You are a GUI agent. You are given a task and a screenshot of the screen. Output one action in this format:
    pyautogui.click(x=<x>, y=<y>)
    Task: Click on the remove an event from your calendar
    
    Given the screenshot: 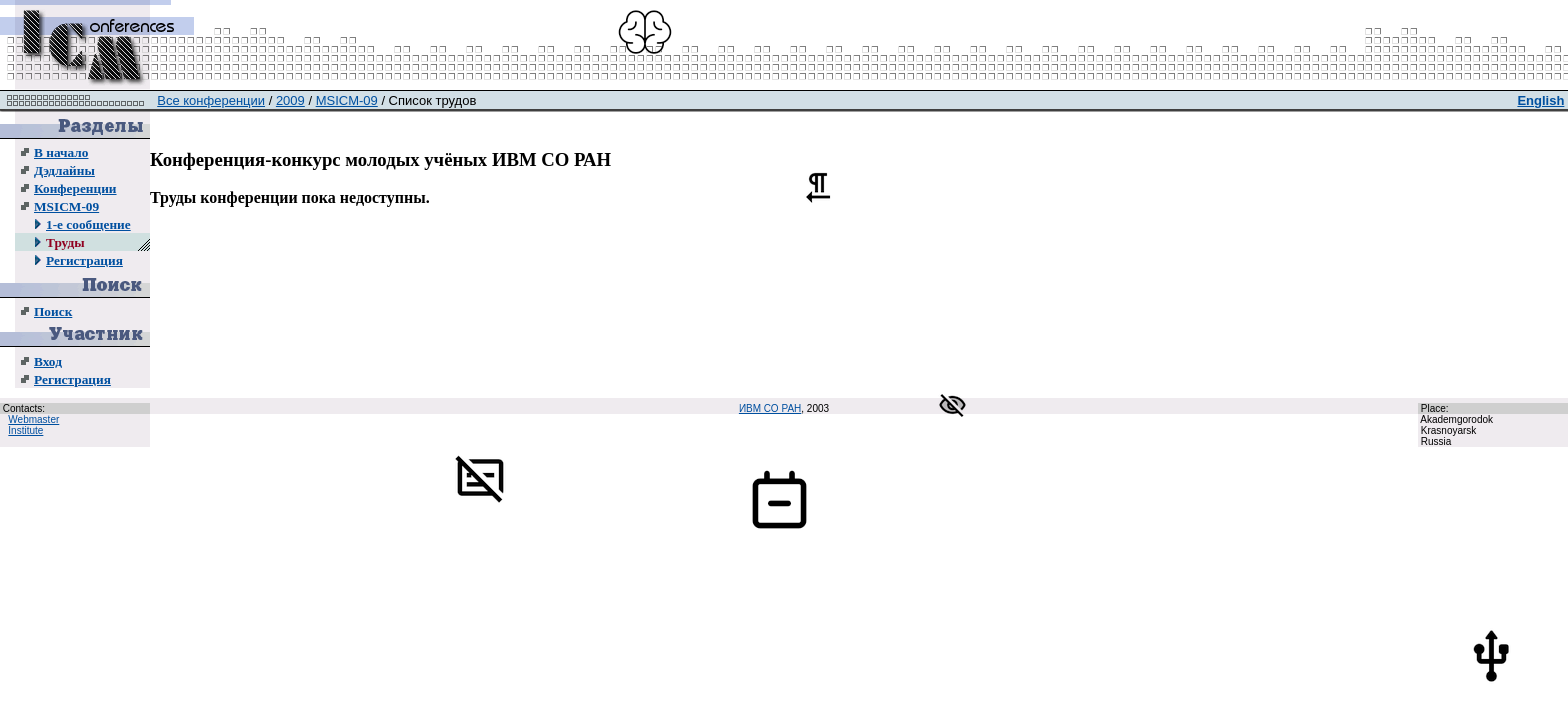 What is the action you would take?
    pyautogui.click(x=779, y=501)
    